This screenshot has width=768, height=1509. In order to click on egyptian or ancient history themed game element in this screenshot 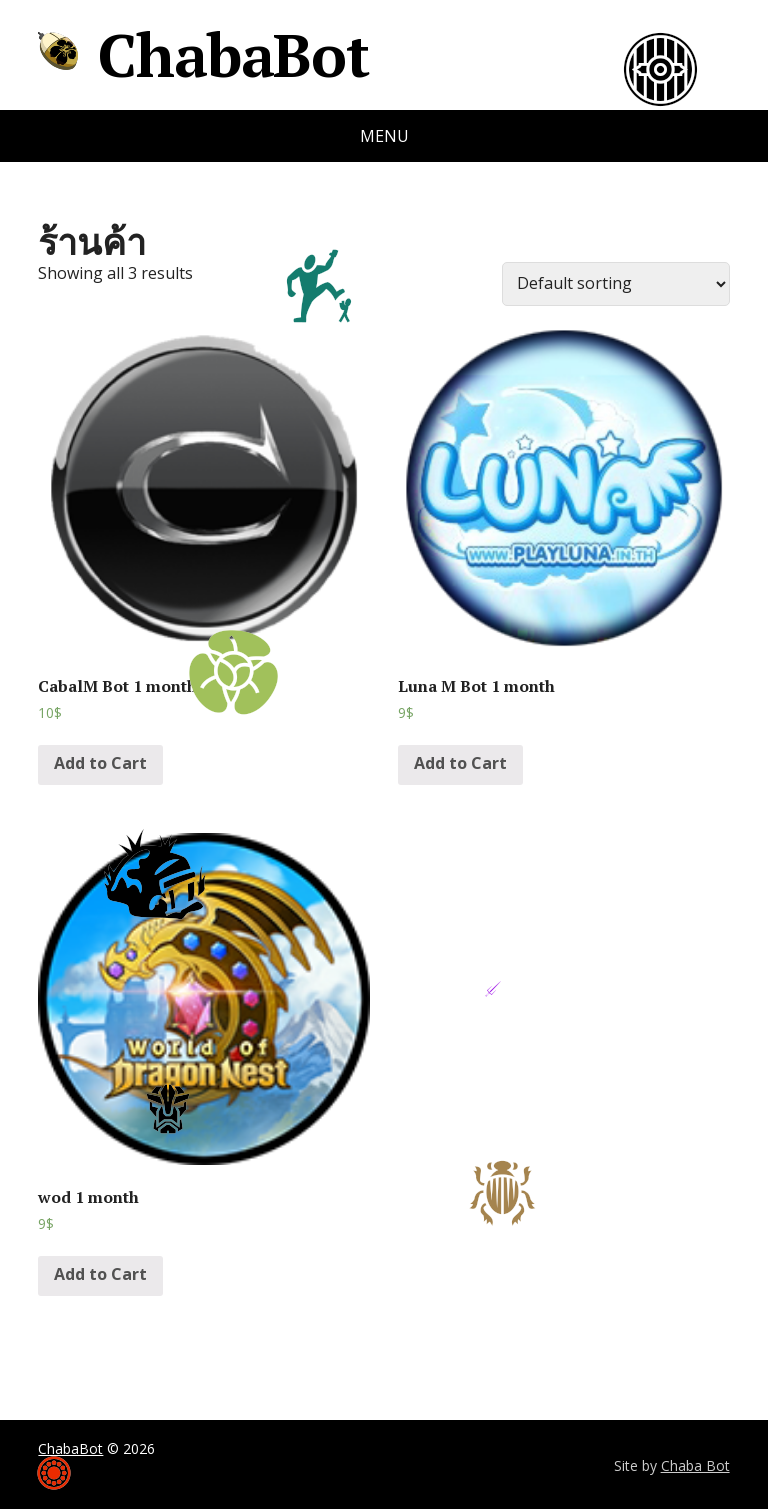, I will do `click(502, 1193)`.